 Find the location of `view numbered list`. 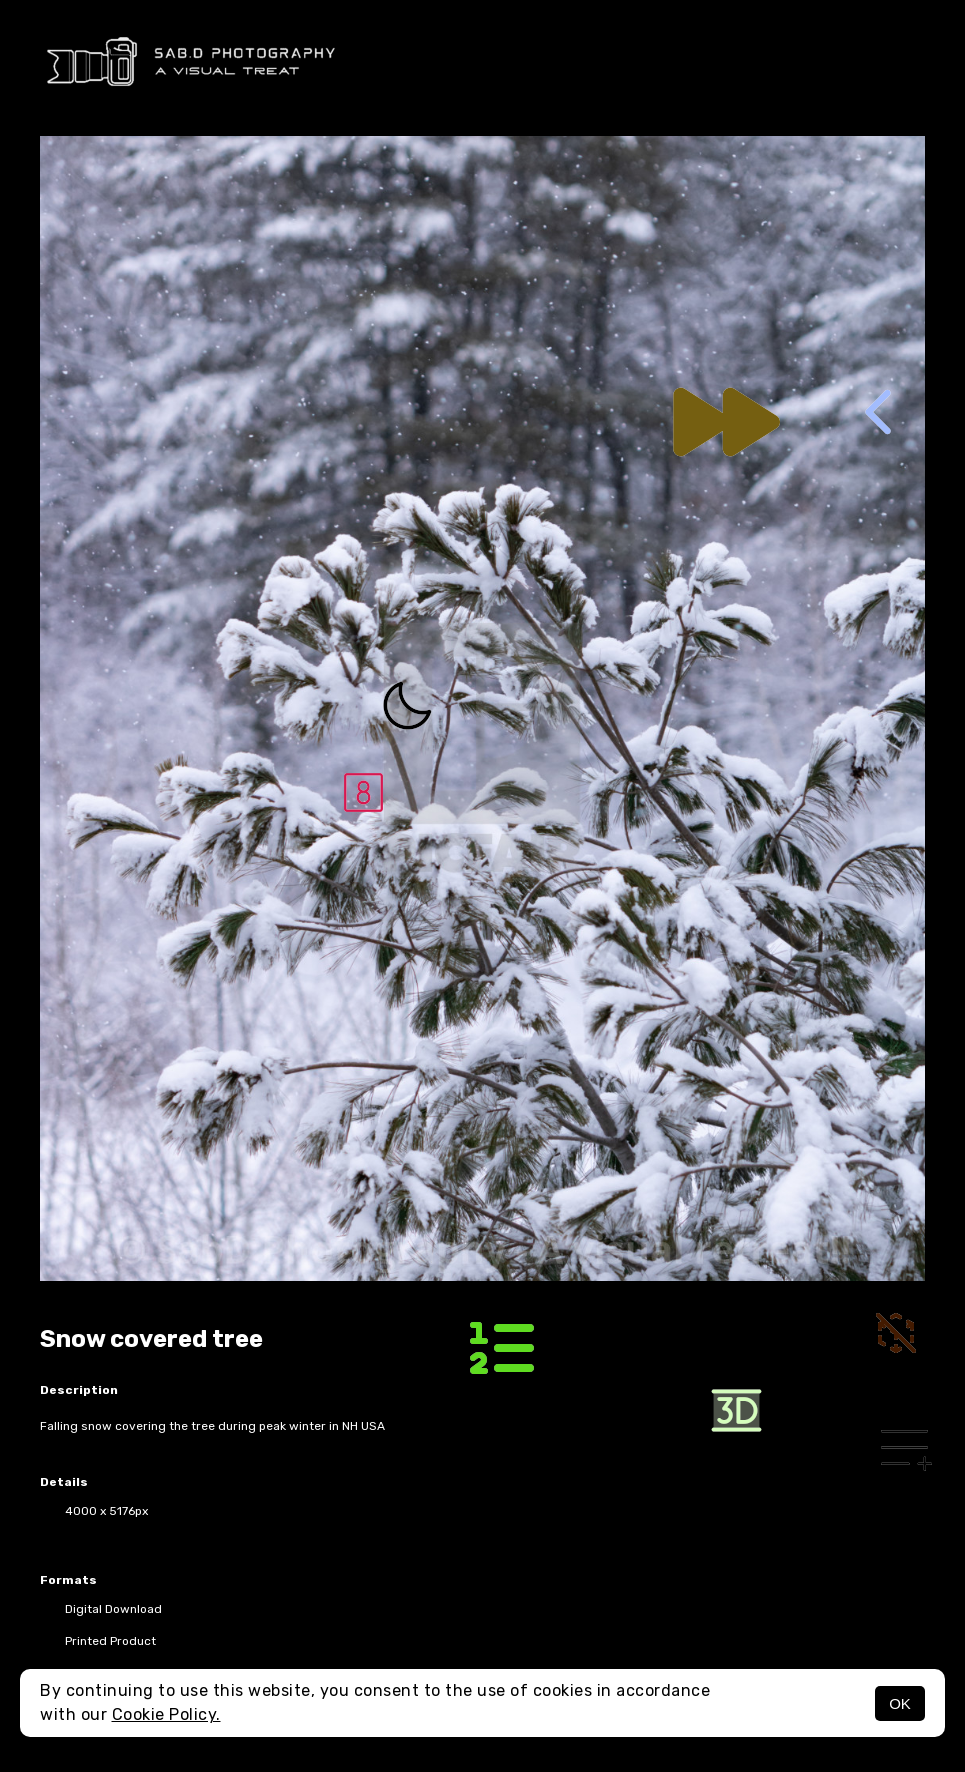

view numbered list is located at coordinates (502, 1348).